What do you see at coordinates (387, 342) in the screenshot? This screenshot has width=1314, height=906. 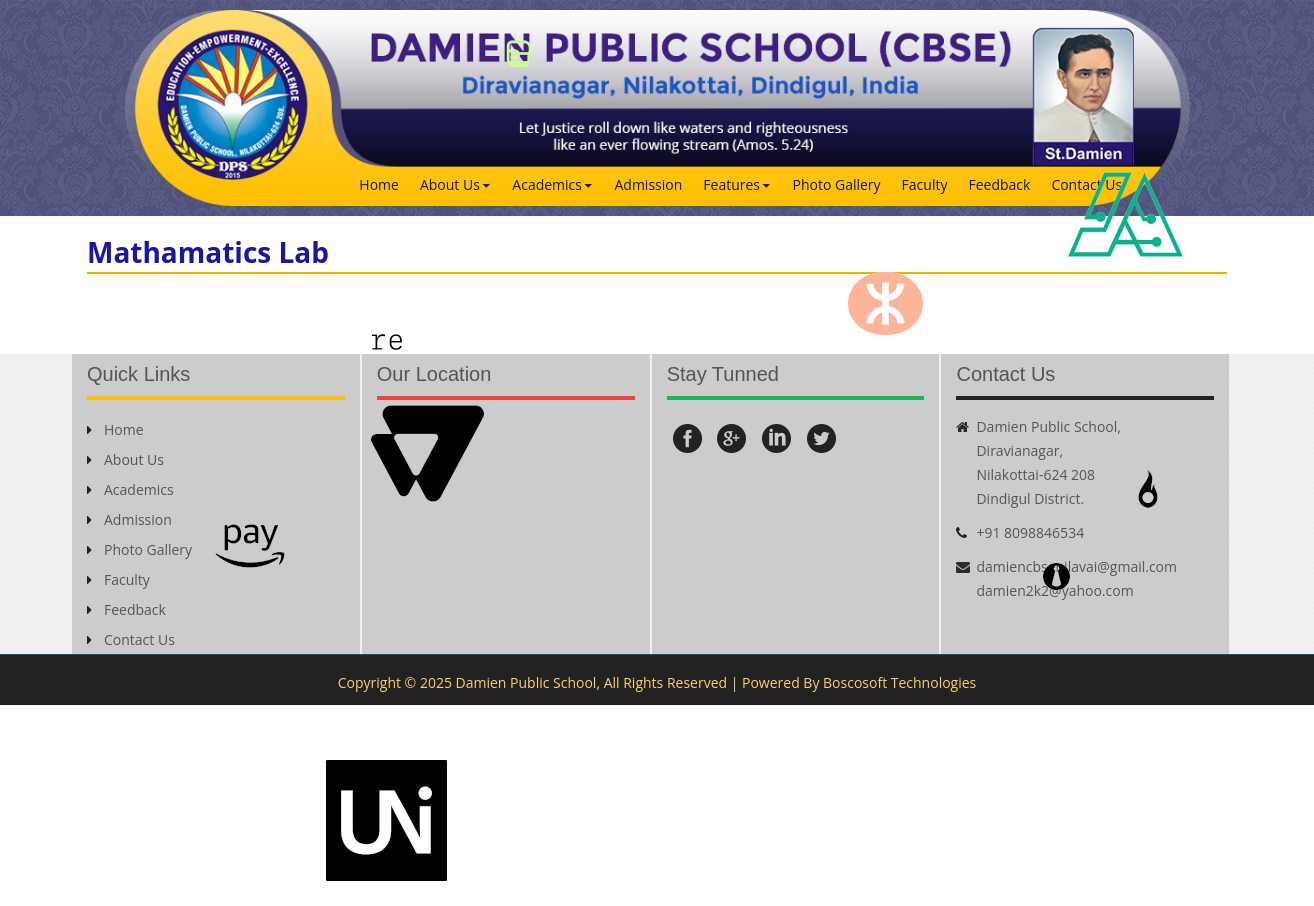 I see `remark markdown processor logo` at bounding box center [387, 342].